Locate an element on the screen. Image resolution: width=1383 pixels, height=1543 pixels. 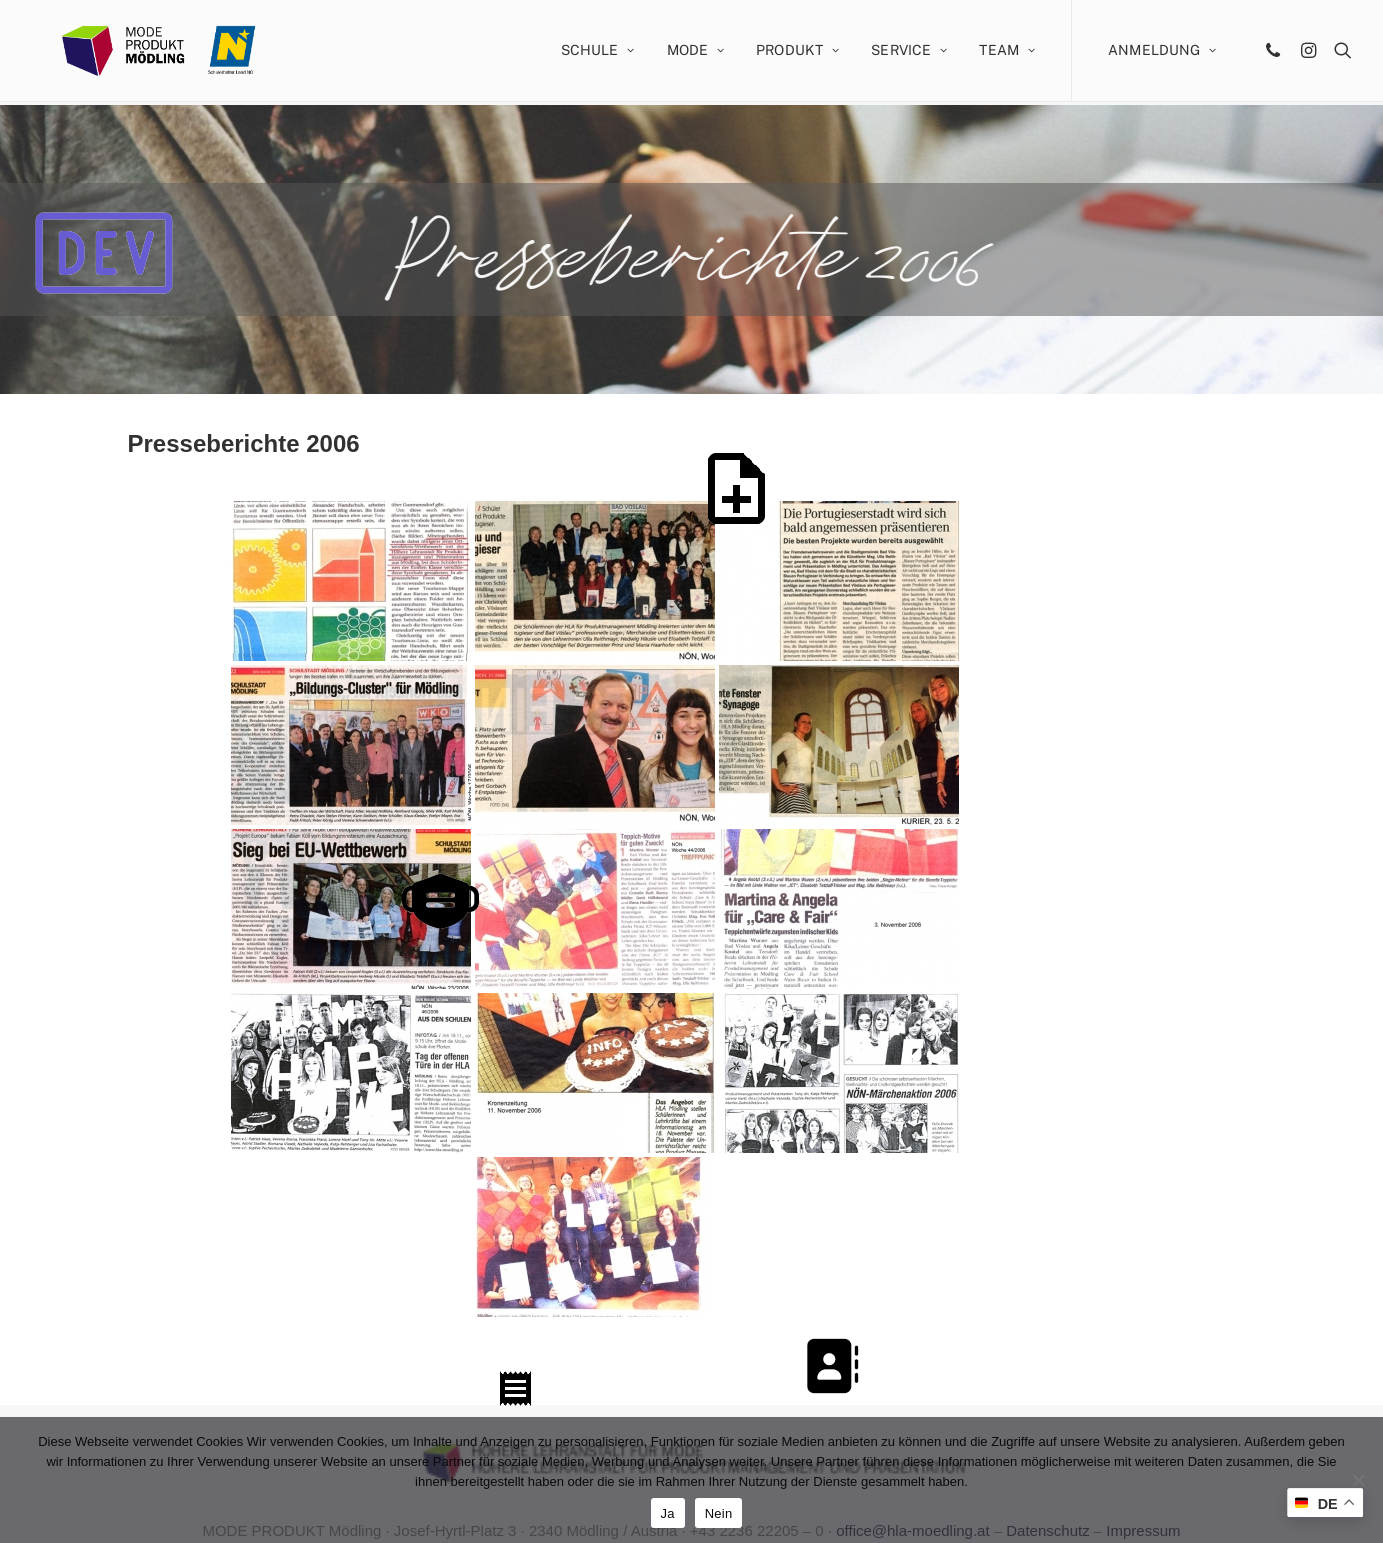
create a new note or document is located at coordinates (736, 488).